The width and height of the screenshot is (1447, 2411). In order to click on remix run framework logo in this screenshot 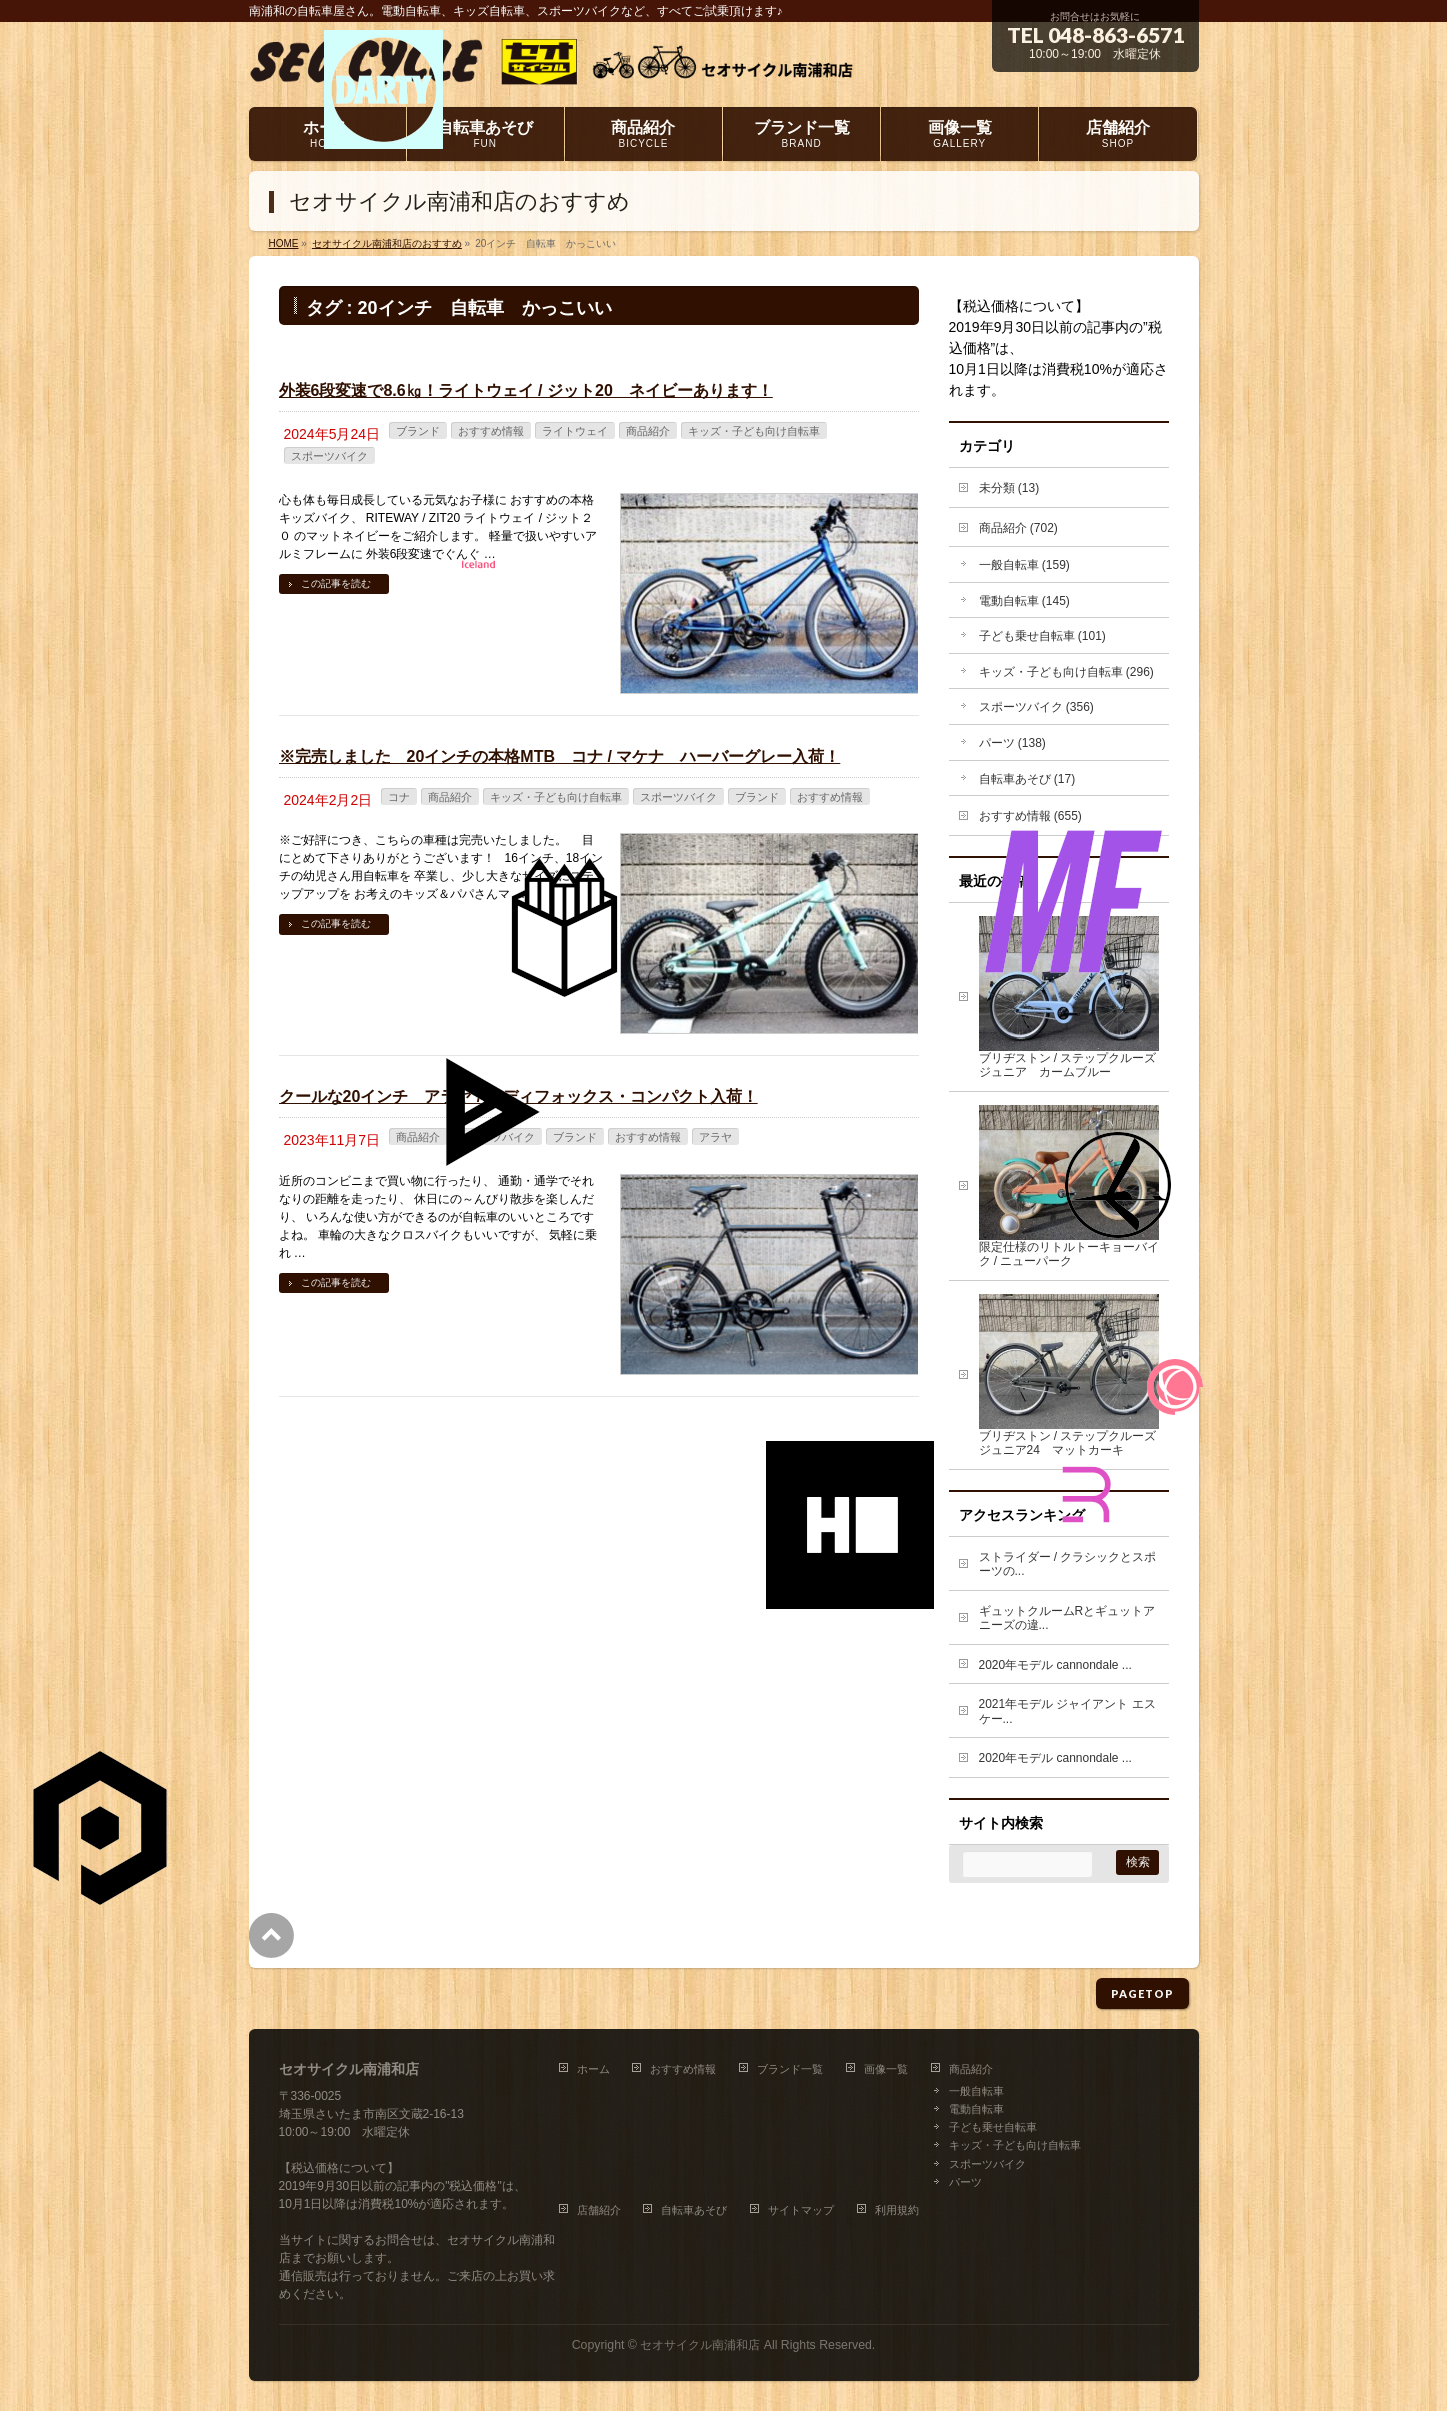, I will do `click(1086, 1496)`.